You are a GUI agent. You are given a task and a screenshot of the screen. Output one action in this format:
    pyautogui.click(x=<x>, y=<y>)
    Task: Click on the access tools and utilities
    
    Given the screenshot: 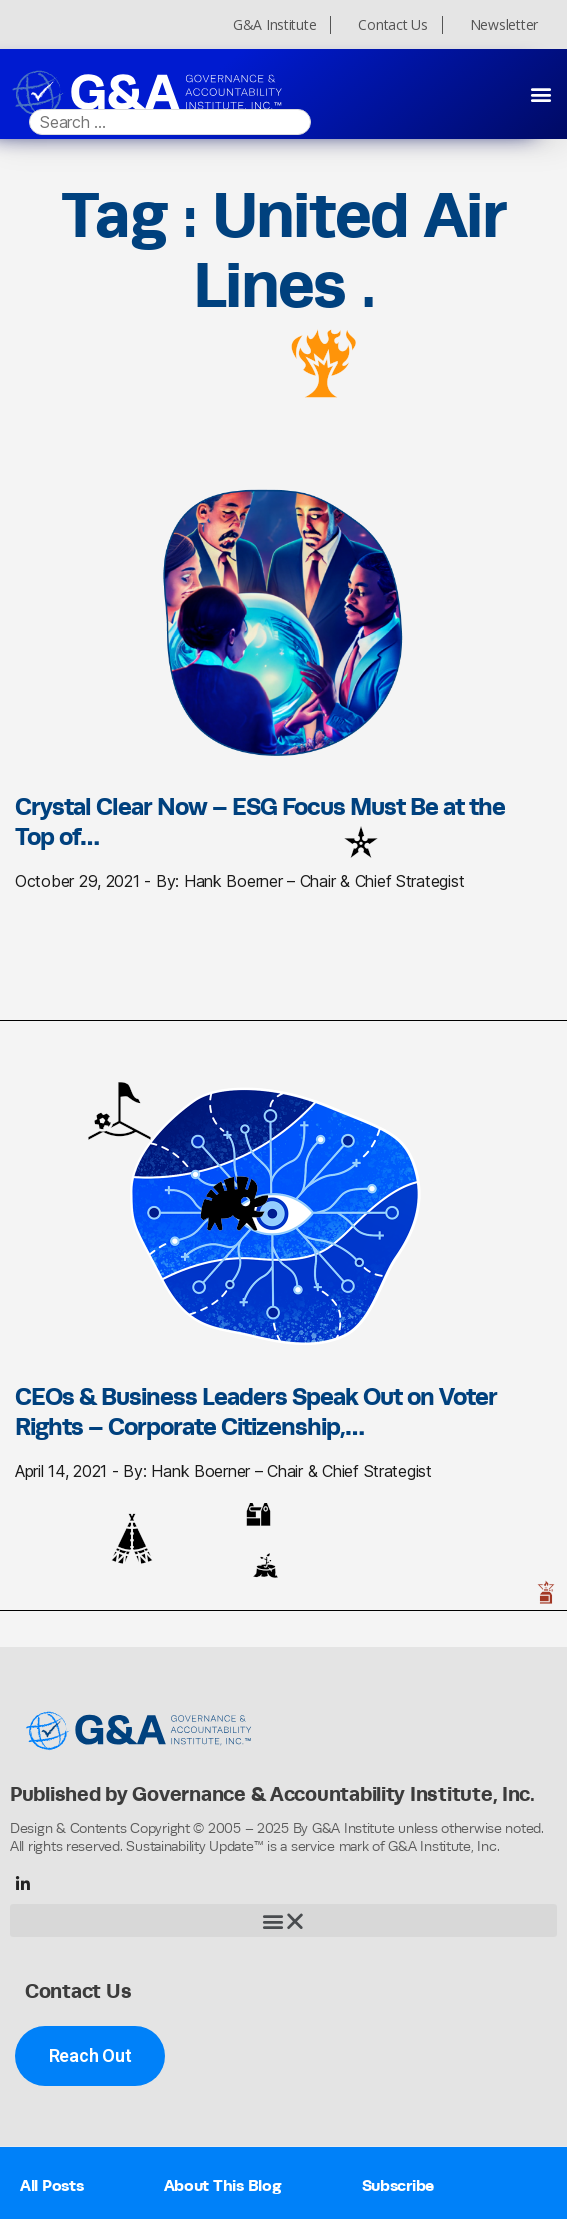 What is the action you would take?
    pyautogui.click(x=258, y=1513)
    